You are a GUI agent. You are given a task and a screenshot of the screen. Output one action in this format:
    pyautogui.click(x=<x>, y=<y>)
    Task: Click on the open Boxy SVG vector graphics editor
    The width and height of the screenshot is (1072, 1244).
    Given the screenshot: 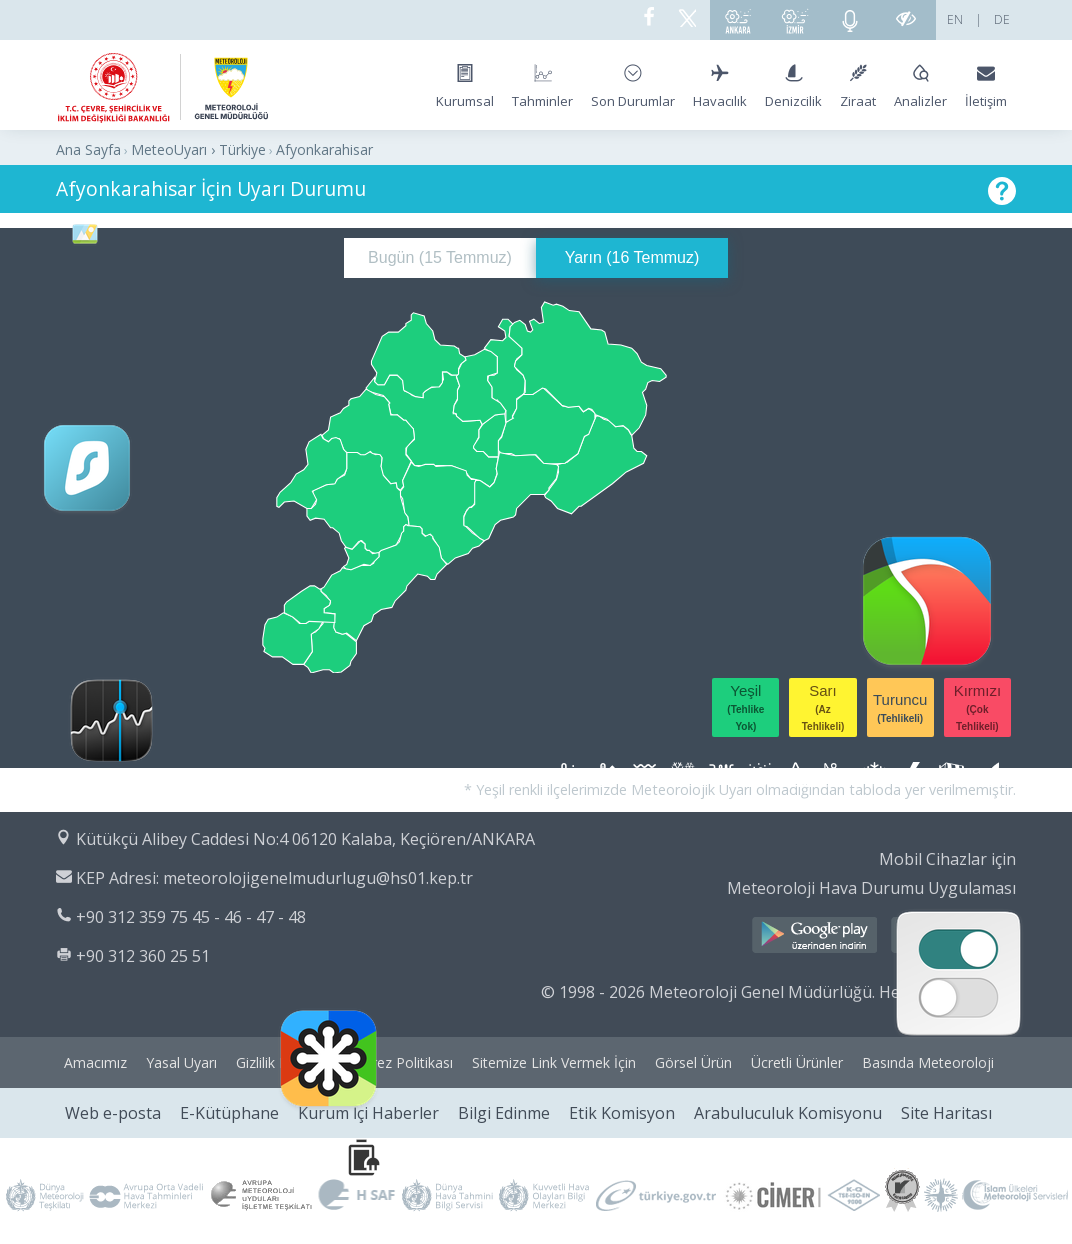 What is the action you would take?
    pyautogui.click(x=328, y=1058)
    